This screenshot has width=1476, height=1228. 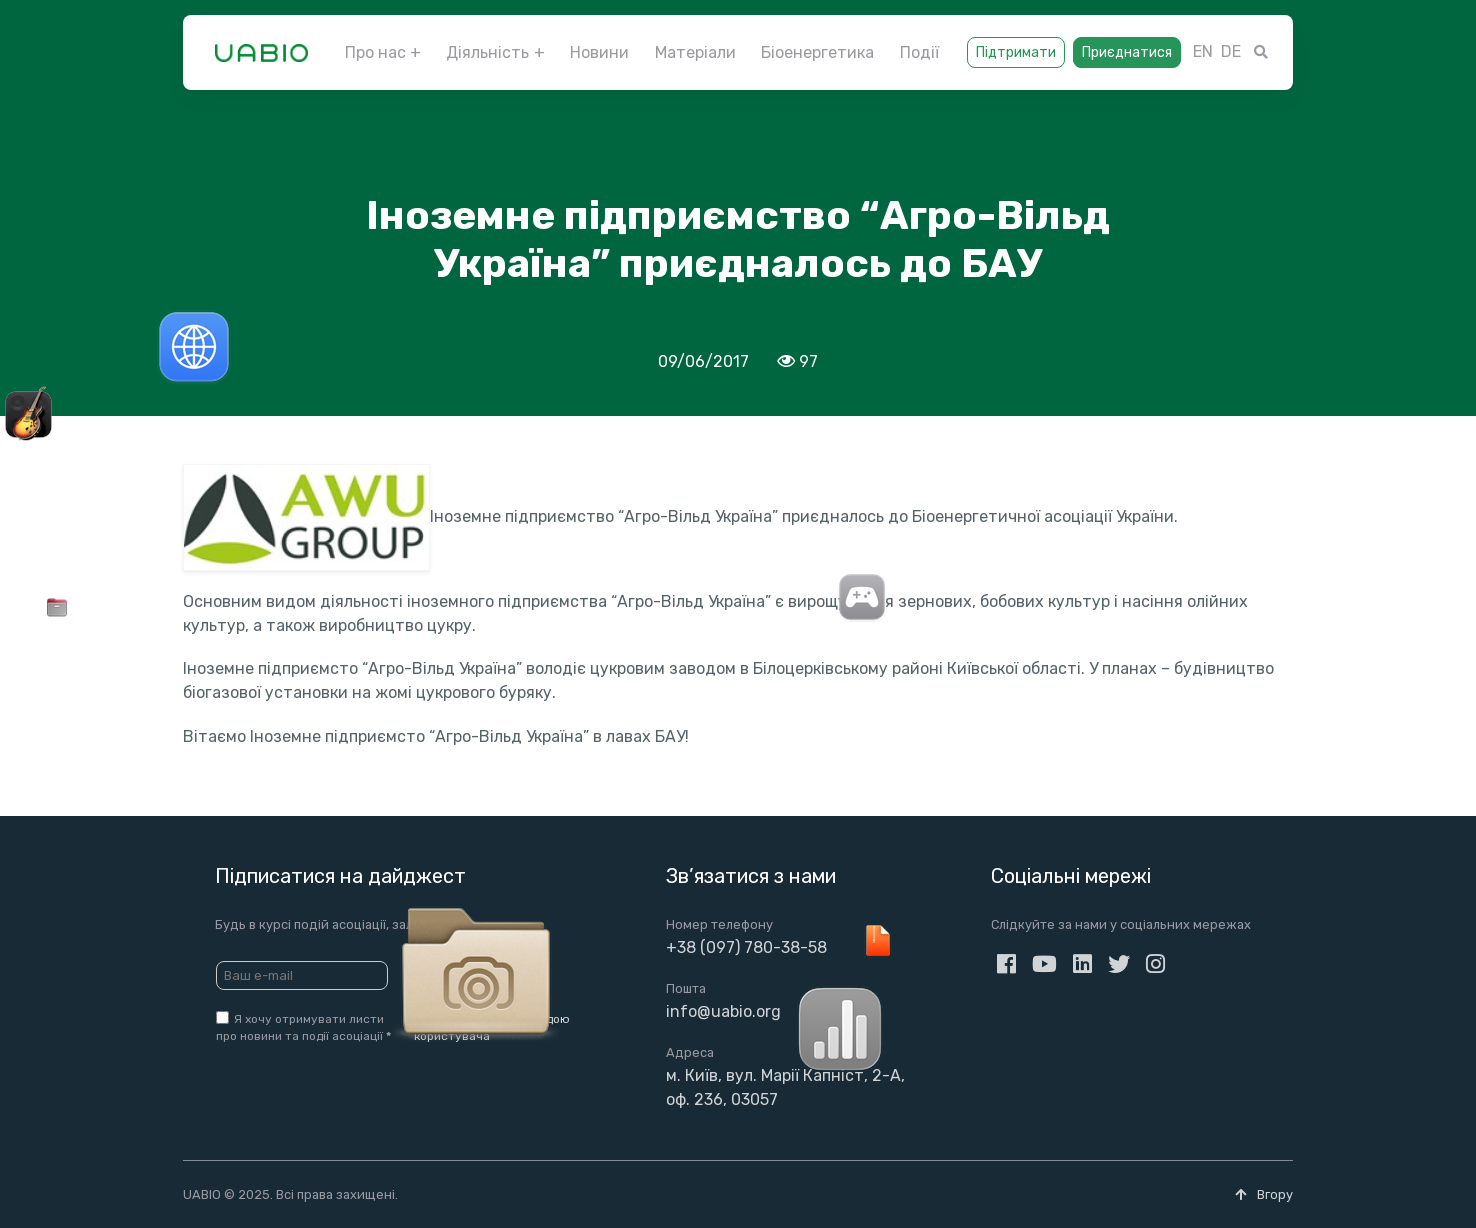 What do you see at coordinates (840, 1029) in the screenshot?
I see `open numbers spreadsheet app` at bounding box center [840, 1029].